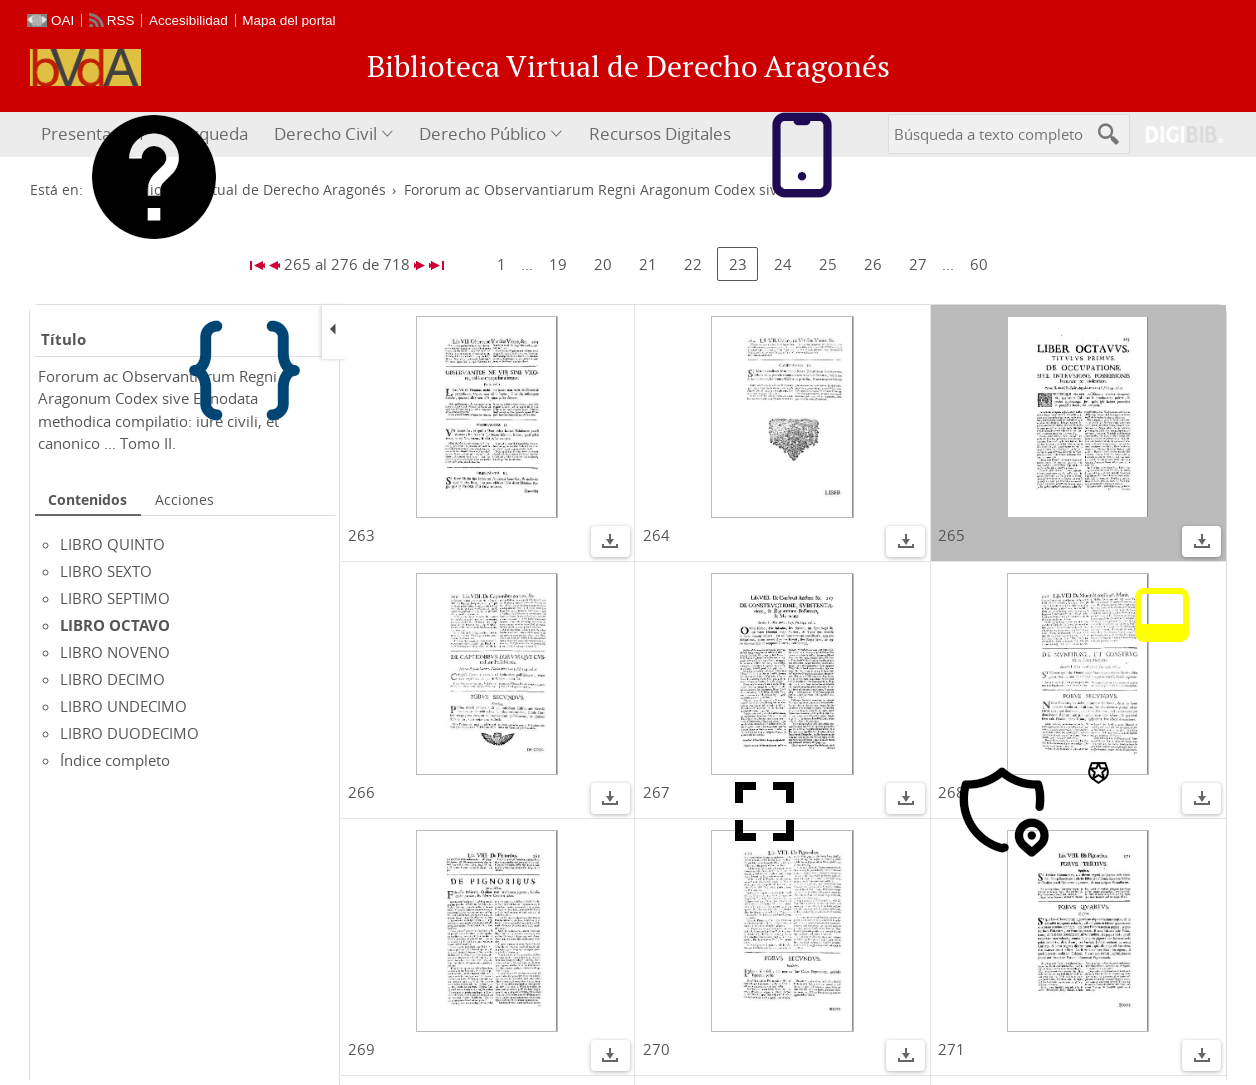 The height and width of the screenshot is (1085, 1256). What do you see at coordinates (154, 177) in the screenshot?
I see `access help or support` at bounding box center [154, 177].